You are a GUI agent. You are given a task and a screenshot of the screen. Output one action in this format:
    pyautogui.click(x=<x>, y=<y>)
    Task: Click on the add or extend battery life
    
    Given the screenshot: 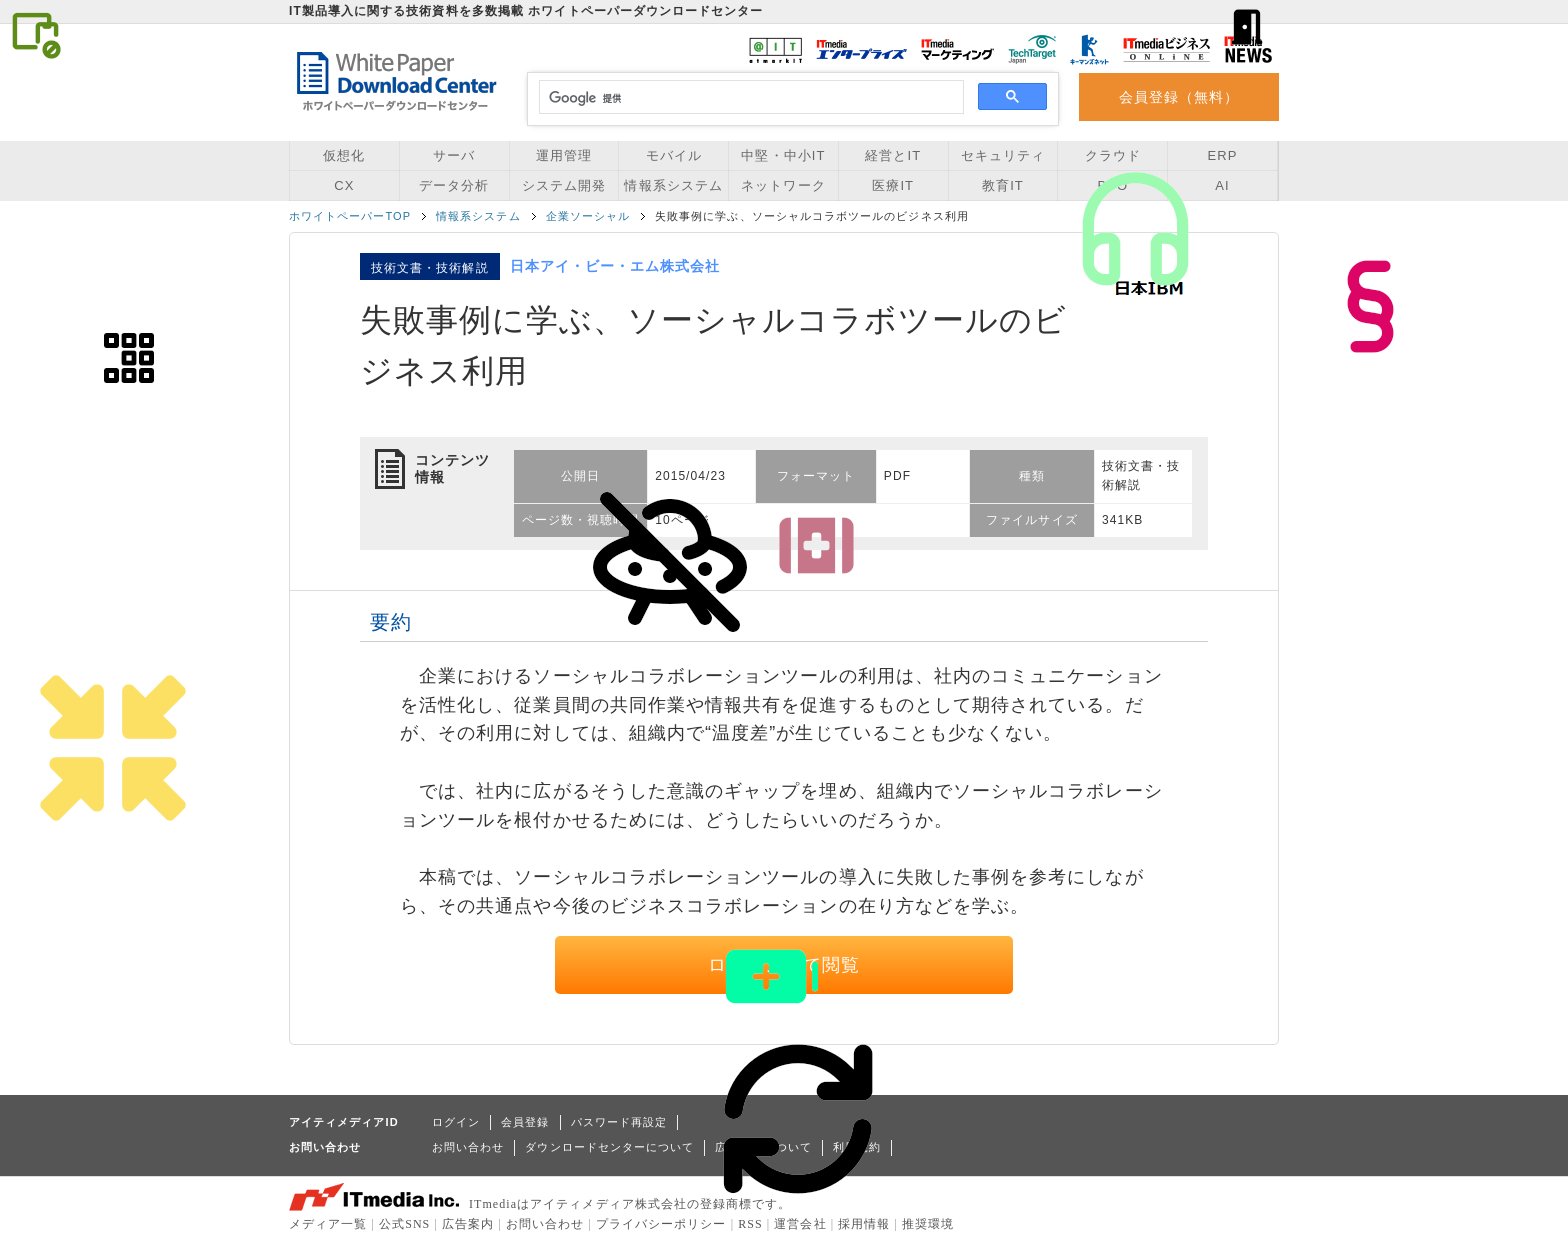 What is the action you would take?
    pyautogui.click(x=770, y=976)
    